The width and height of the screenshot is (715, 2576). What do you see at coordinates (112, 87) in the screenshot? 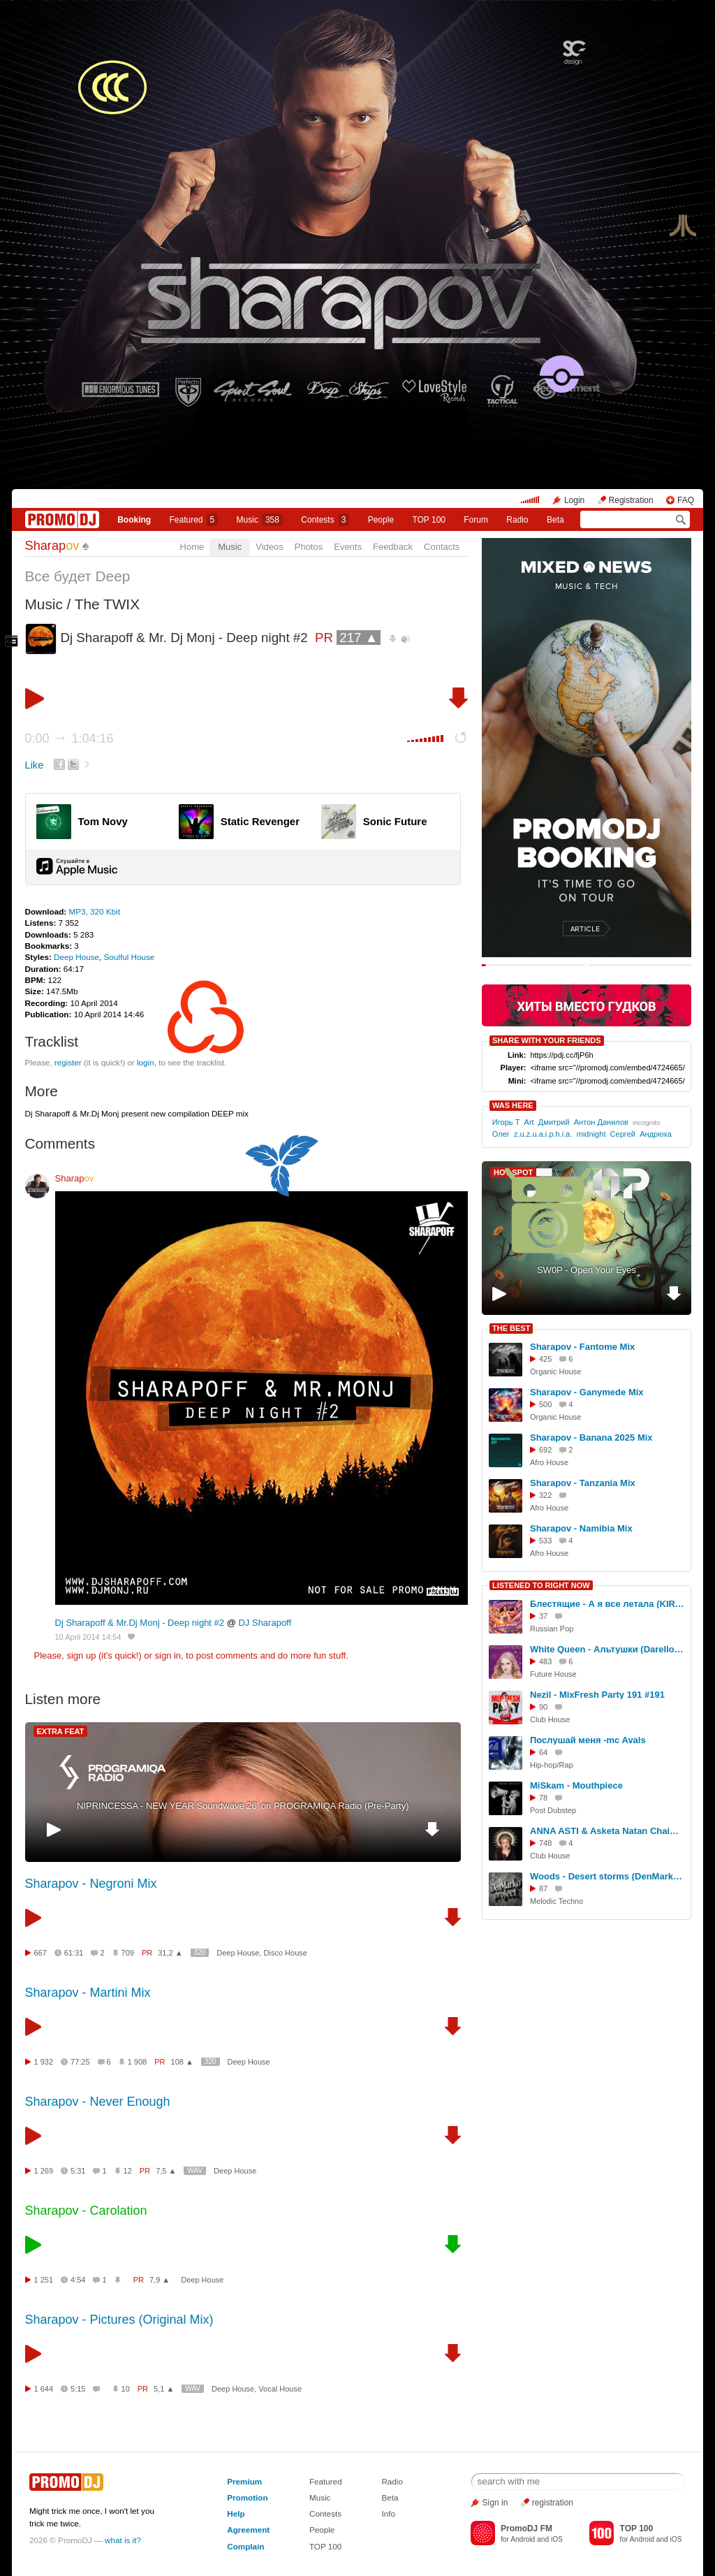
I see `china compulsory certificate (CCC) mark indicating product compliance` at bounding box center [112, 87].